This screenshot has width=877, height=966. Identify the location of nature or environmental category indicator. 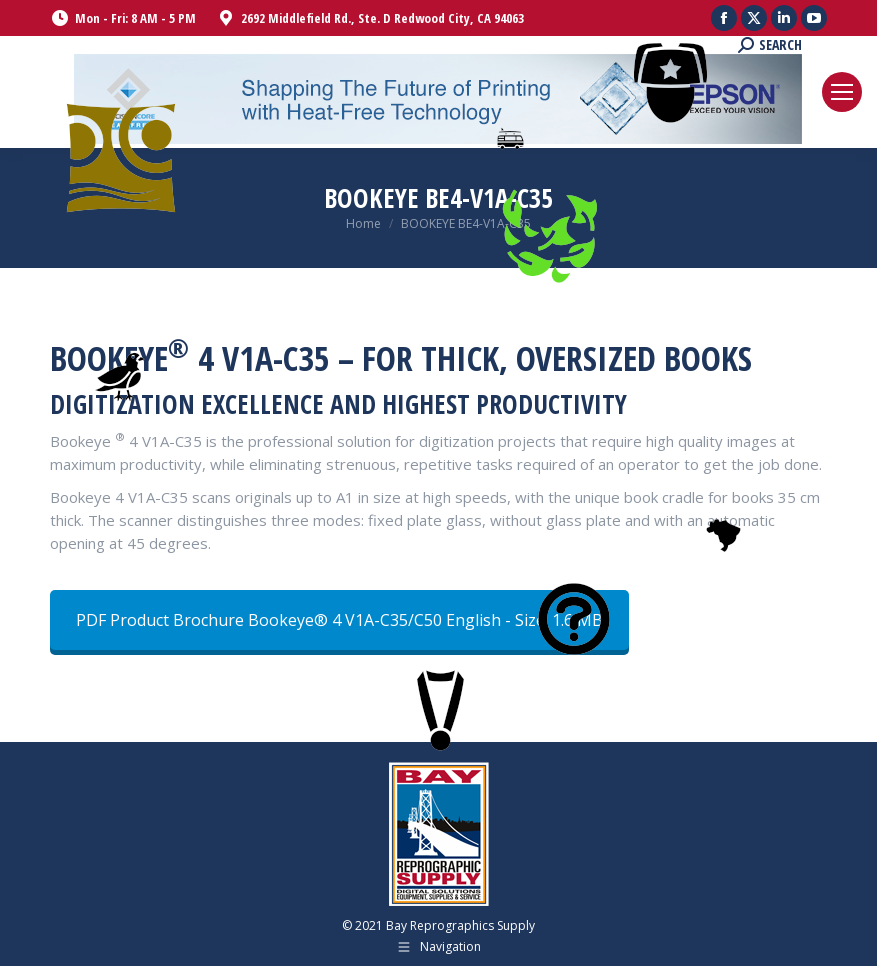
(550, 236).